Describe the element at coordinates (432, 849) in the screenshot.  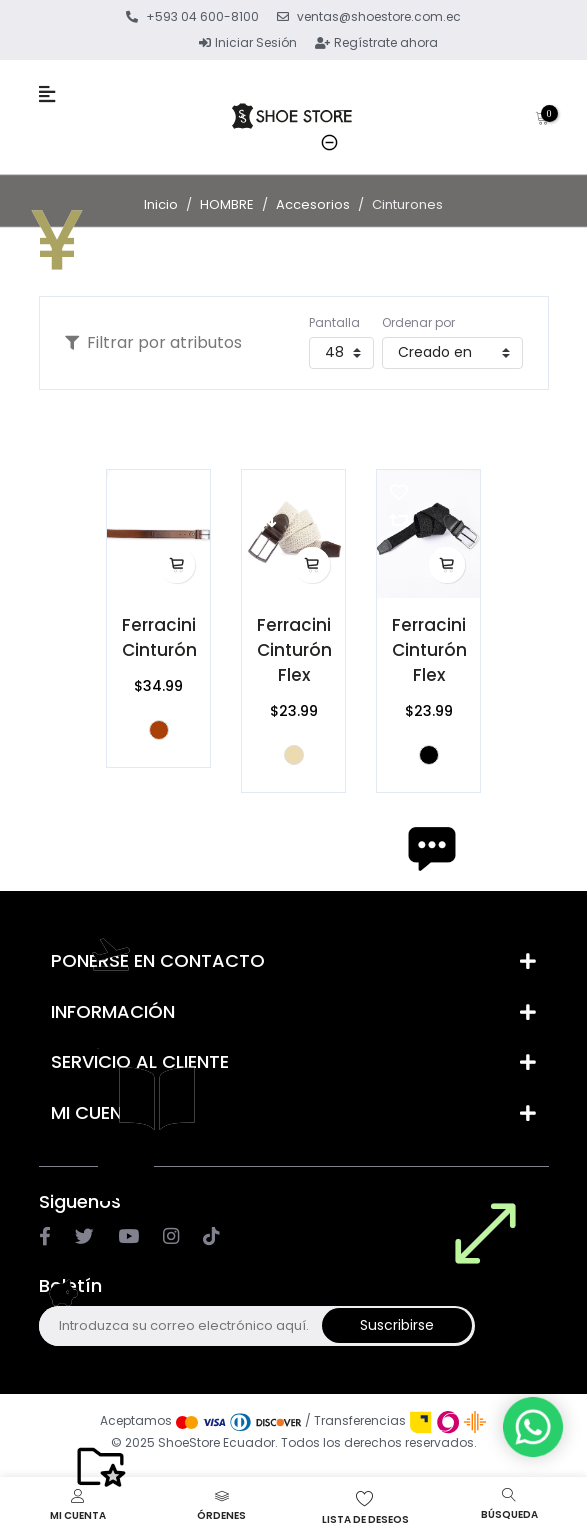
I see `open chat or messaging` at that location.